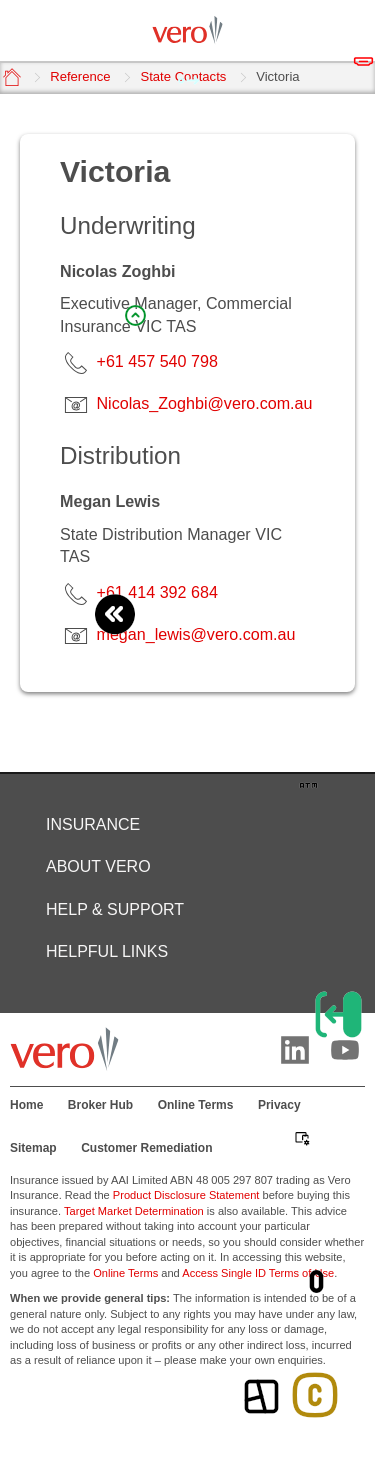 The image size is (375, 1481). Describe the element at coordinates (308, 785) in the screenshot. I see `find nearby ATM locations` at that location.